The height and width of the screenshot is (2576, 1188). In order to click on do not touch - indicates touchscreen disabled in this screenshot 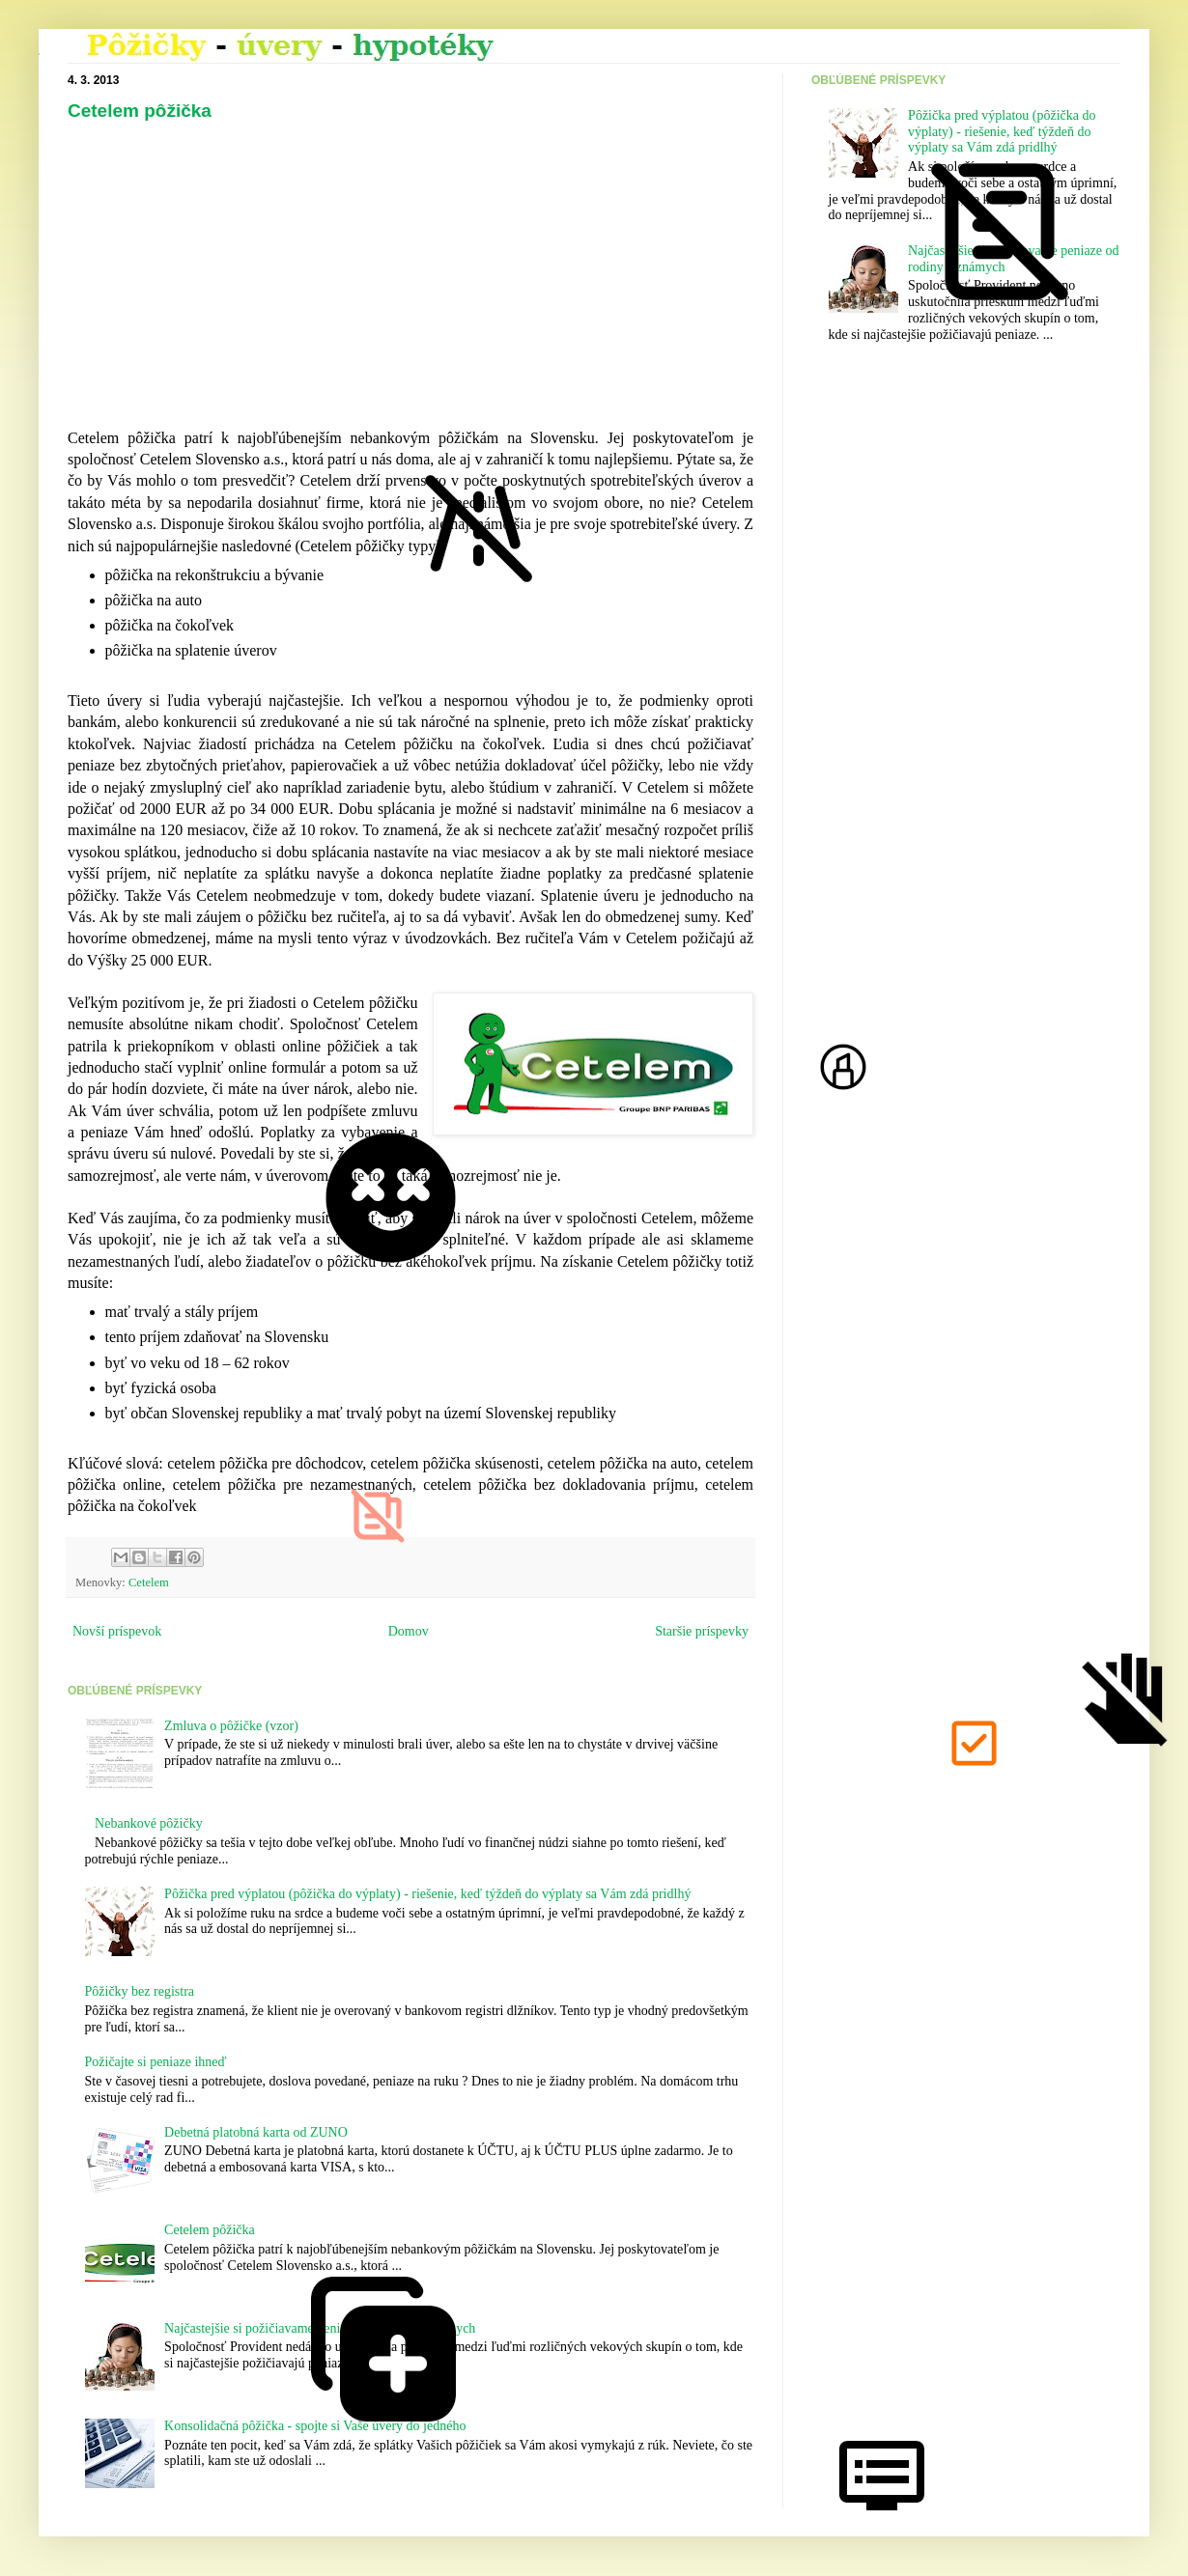, I will do `click(1127, 1700)`.